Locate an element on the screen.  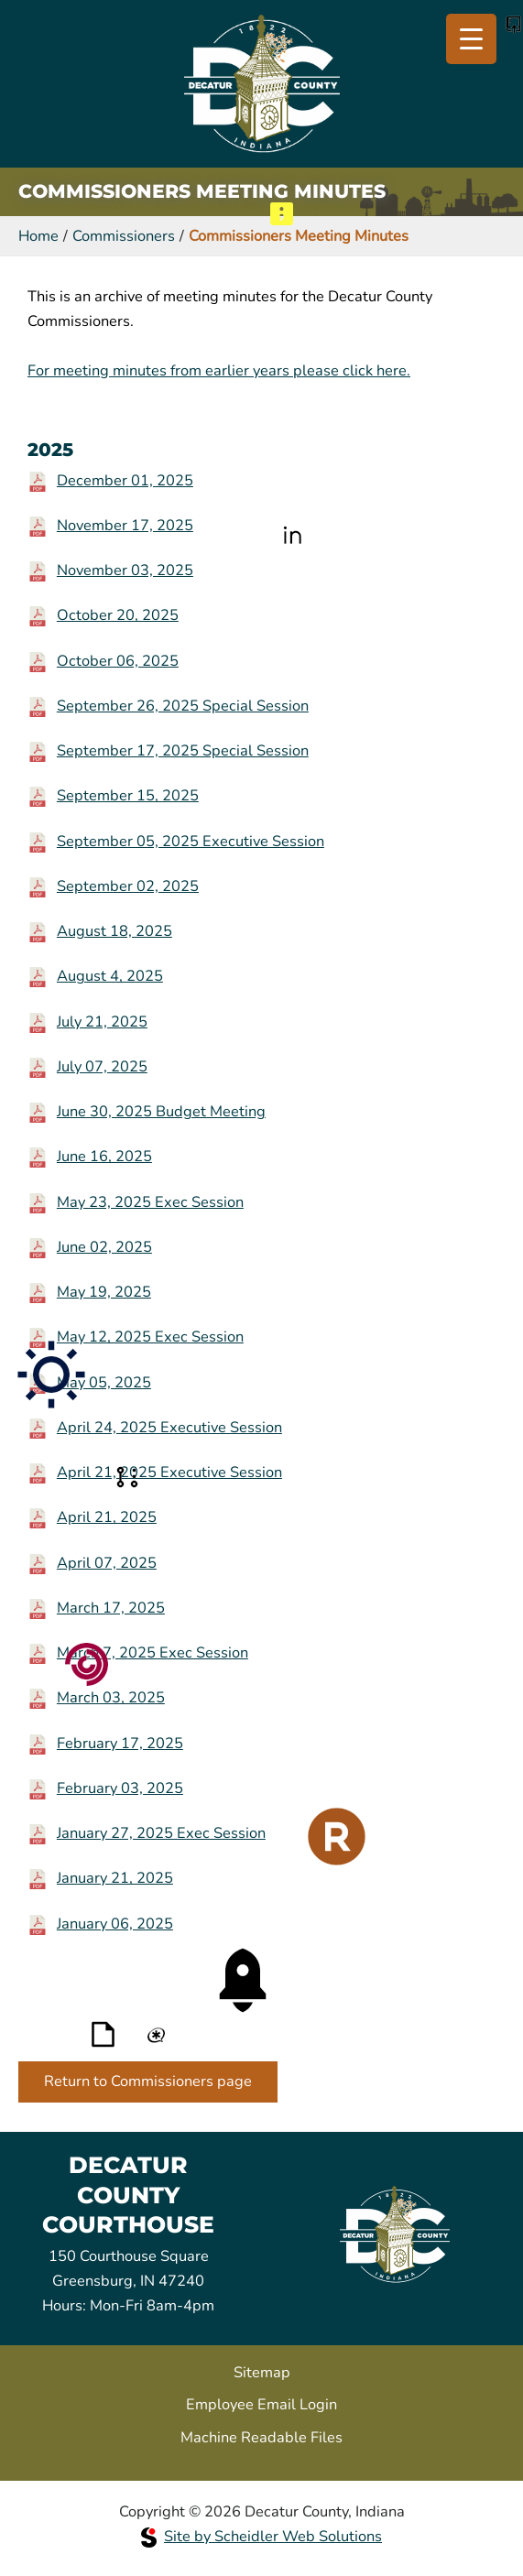
indicates a registered trademark symbol is located at coordinates (336, 1836).